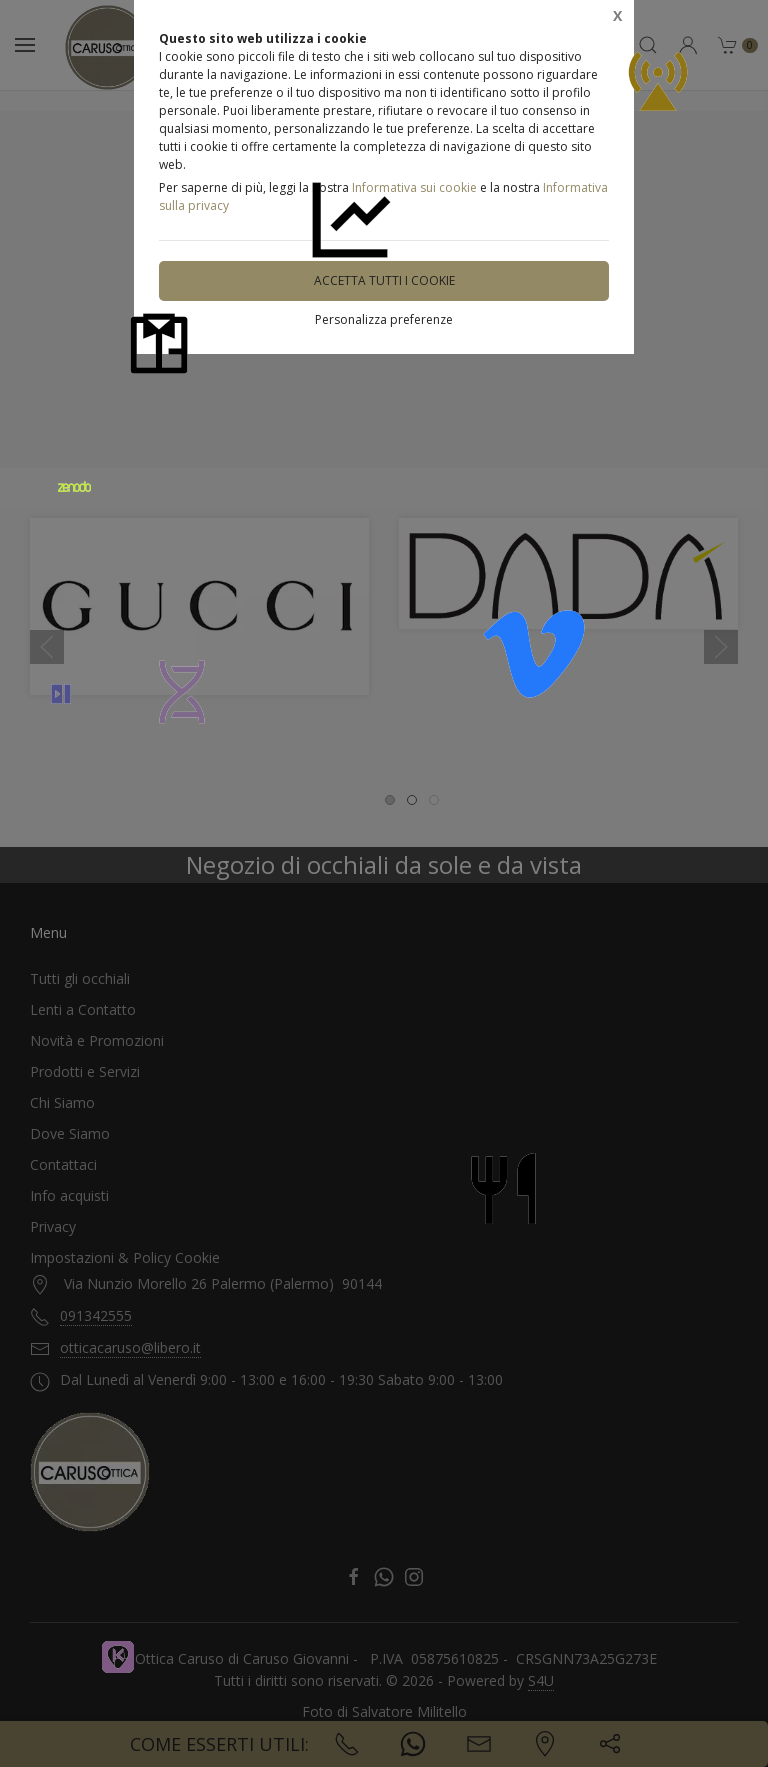  What do you see at coordinates (658, 80) in the screenshot?
I see `access wireless network or broadcasting settings` at bounding box center [658, 80].